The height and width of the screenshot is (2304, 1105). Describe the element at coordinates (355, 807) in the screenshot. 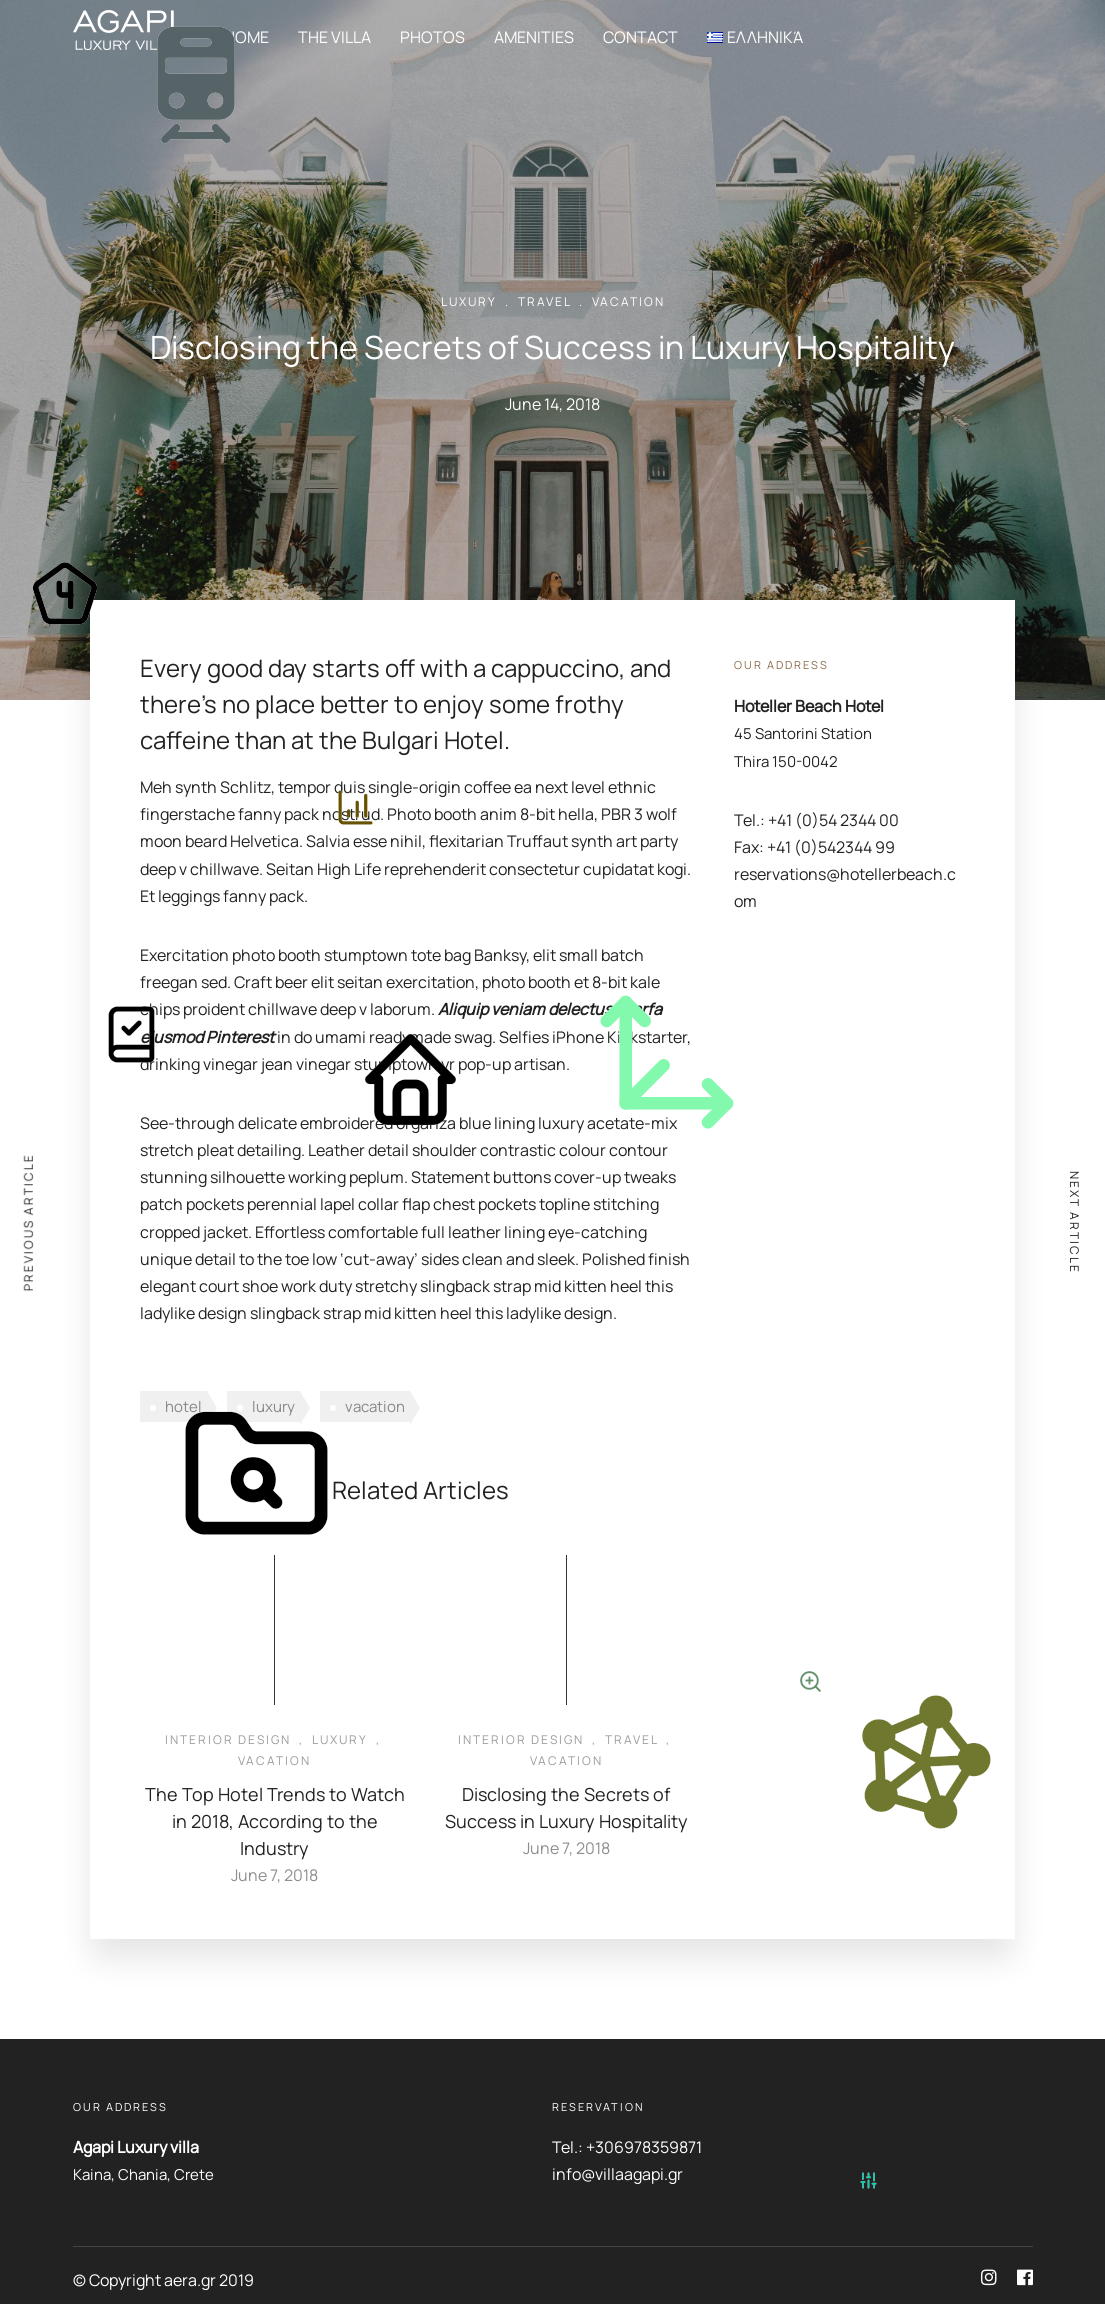

I see `view analytics or statistics` at that location.